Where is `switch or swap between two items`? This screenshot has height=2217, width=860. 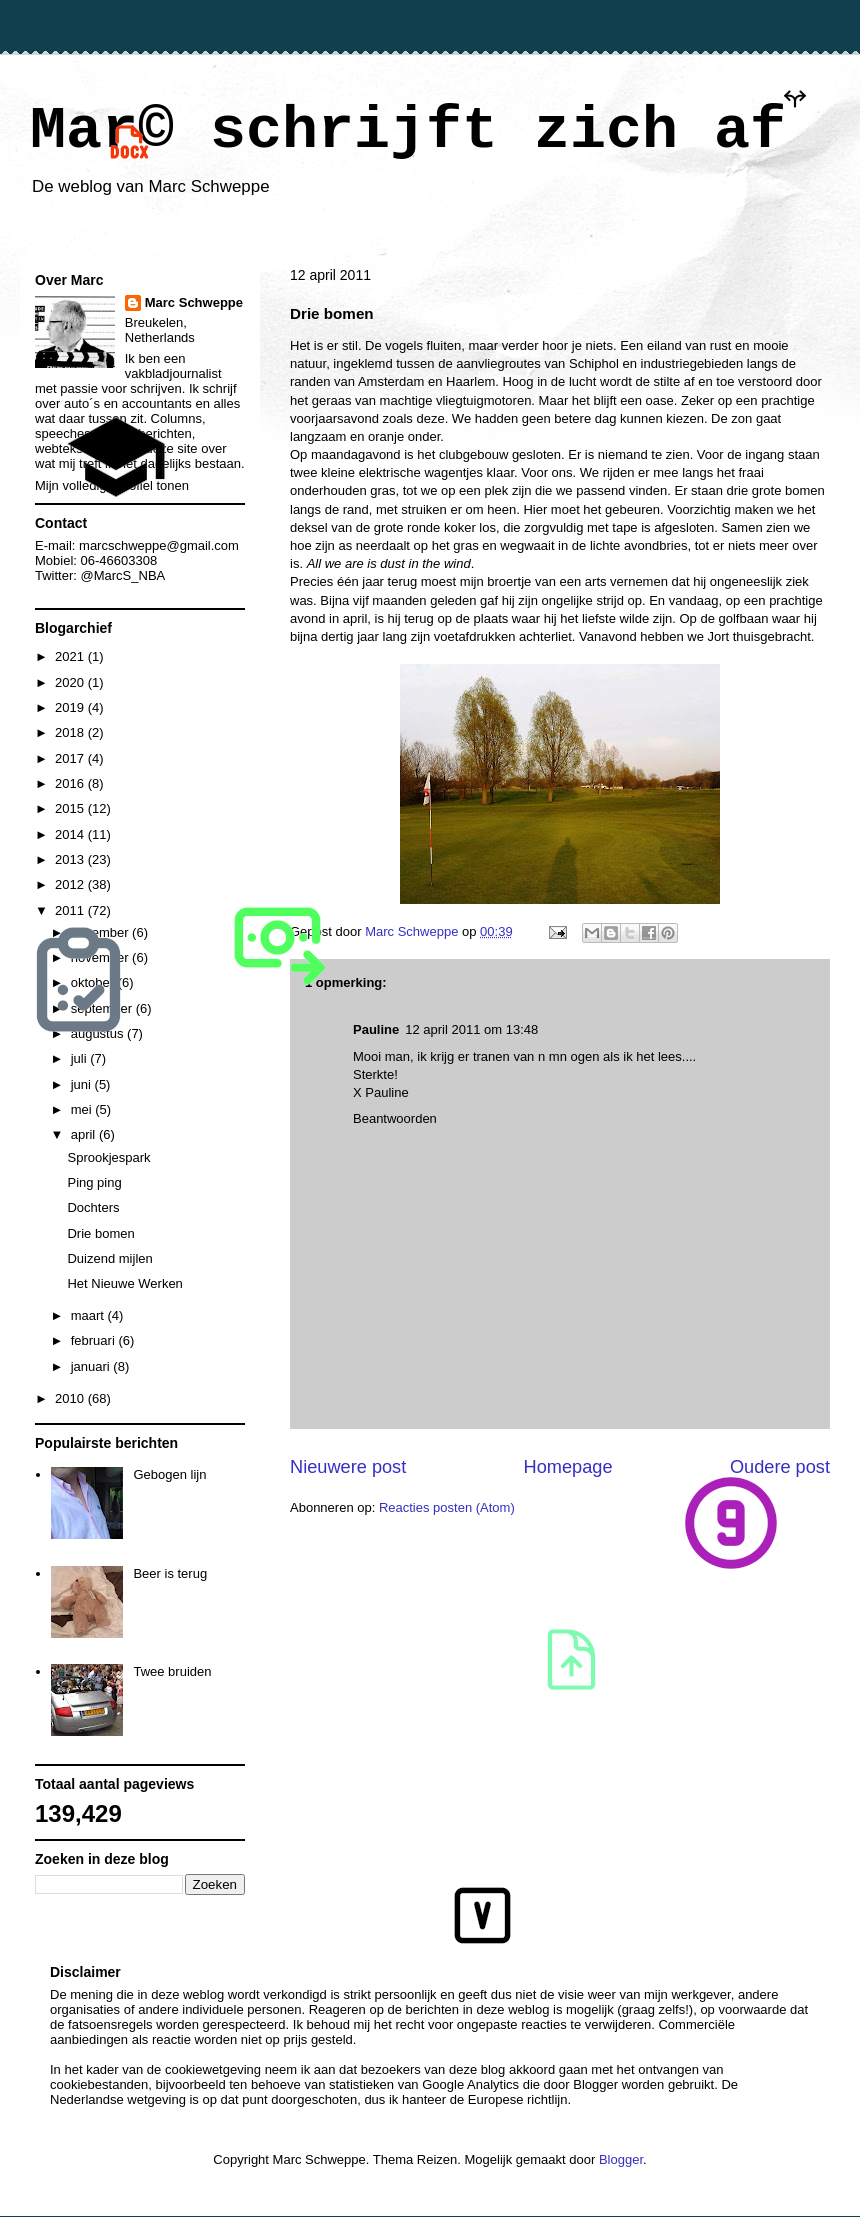 switch or swap between two items is located at coordinates (795, 99).